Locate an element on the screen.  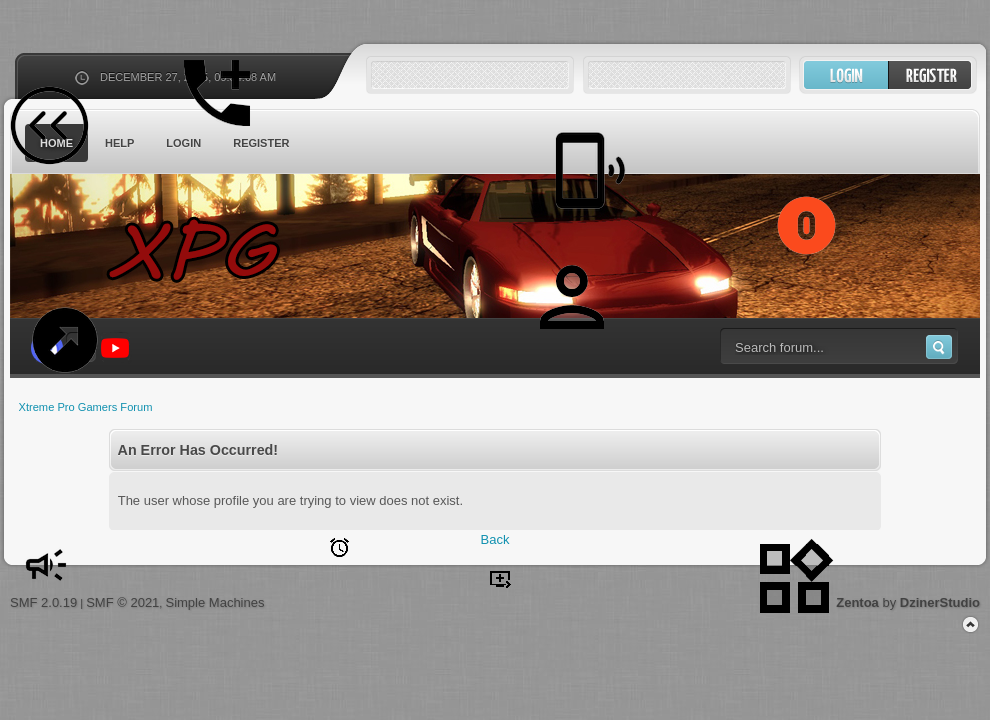
add current media to play next in queue is located at coordinates (500, 579).